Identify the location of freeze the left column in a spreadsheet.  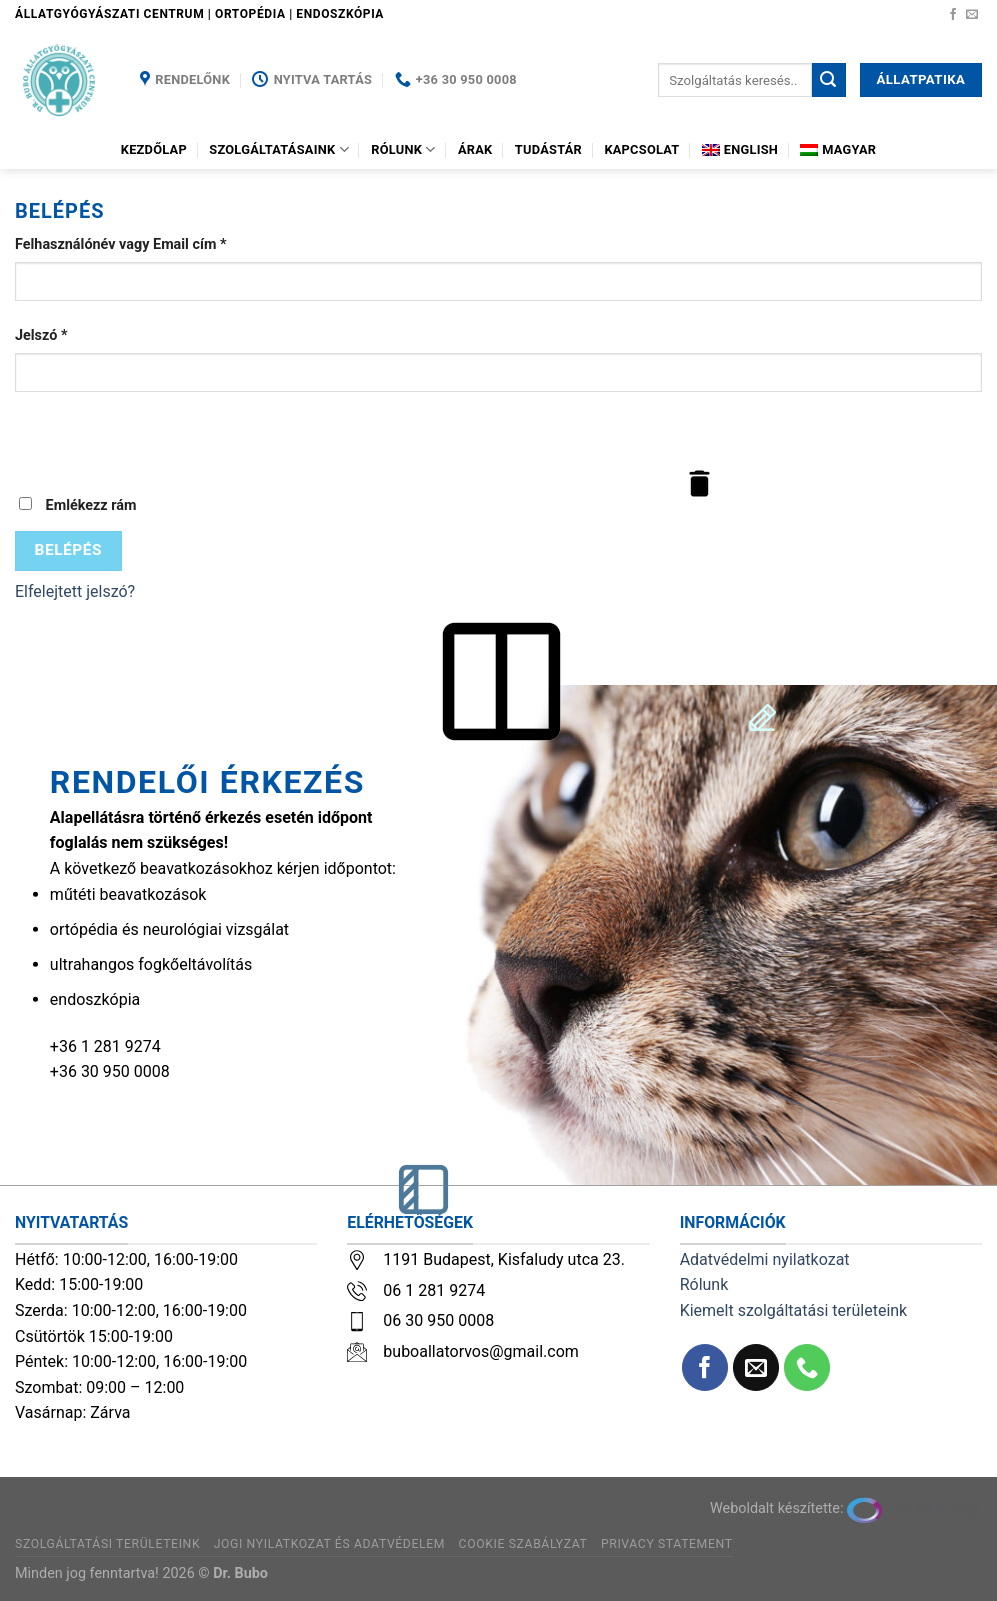
(423, 1189).